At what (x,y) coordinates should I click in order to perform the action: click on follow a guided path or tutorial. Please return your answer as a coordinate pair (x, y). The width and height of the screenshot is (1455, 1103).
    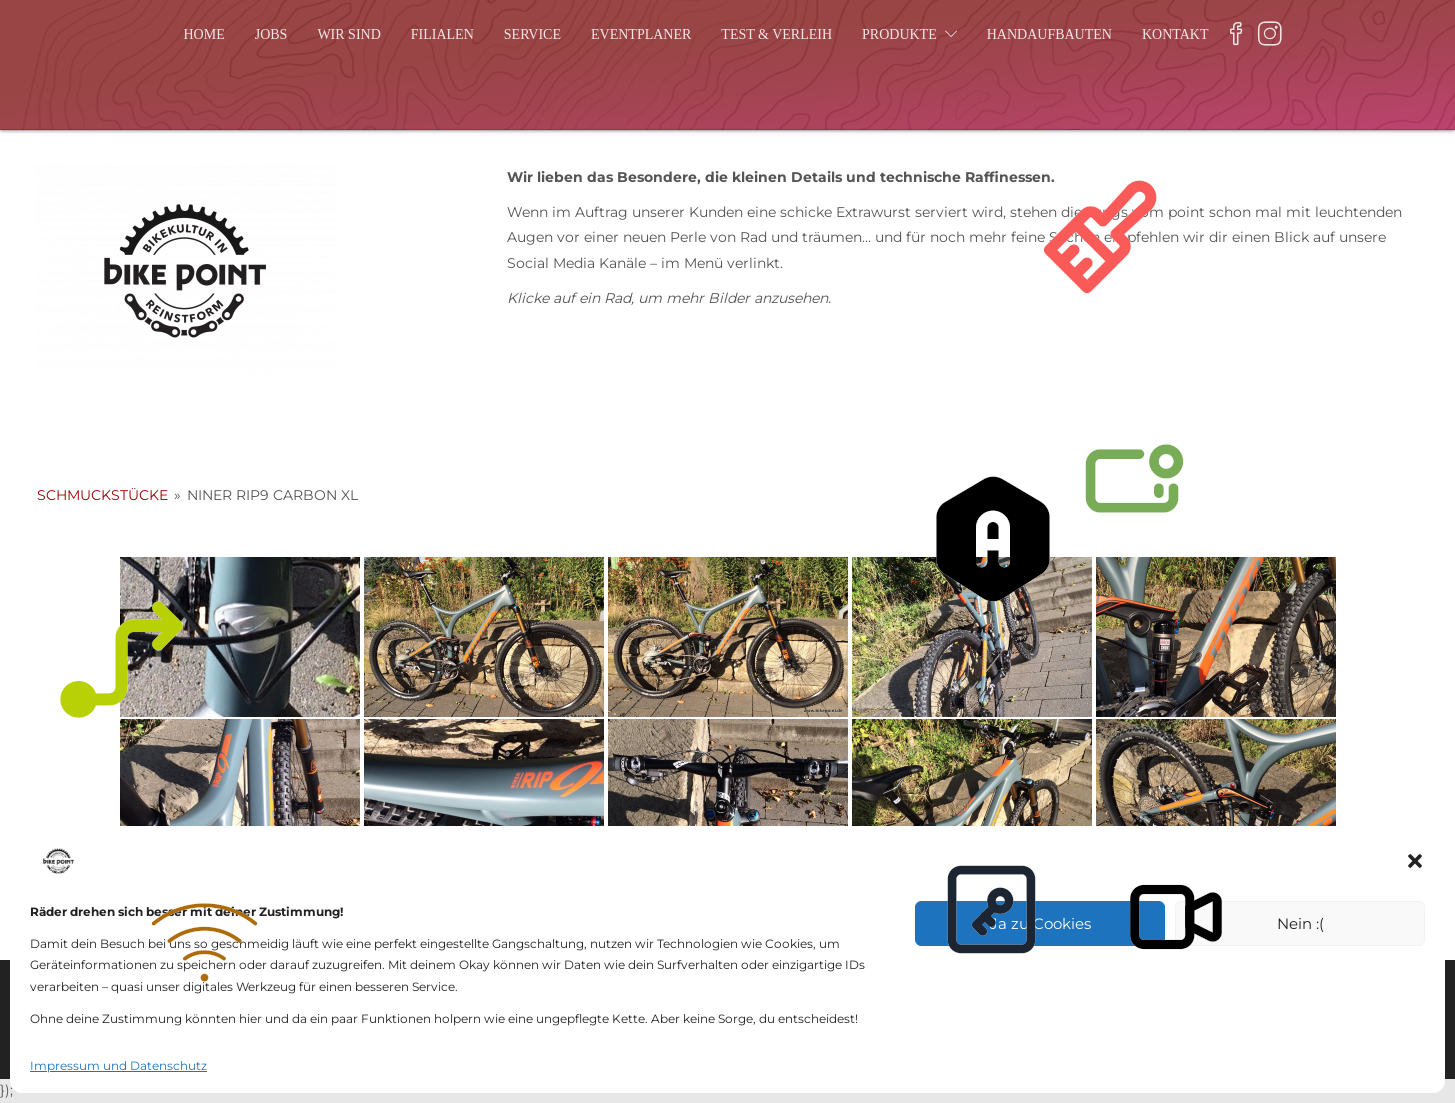
    Looking at the image, I should click on (121, 656).